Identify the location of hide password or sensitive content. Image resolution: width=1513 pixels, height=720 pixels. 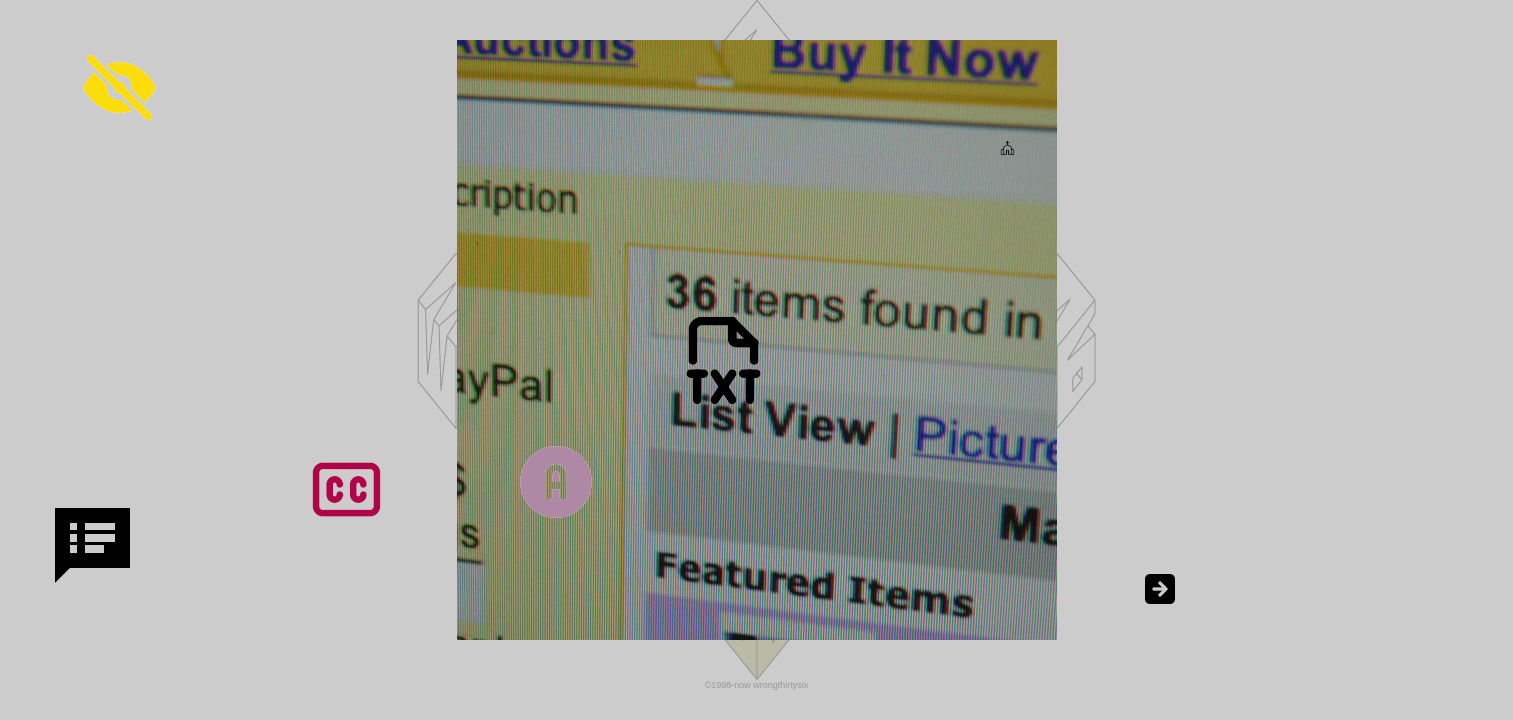
(119, 87).